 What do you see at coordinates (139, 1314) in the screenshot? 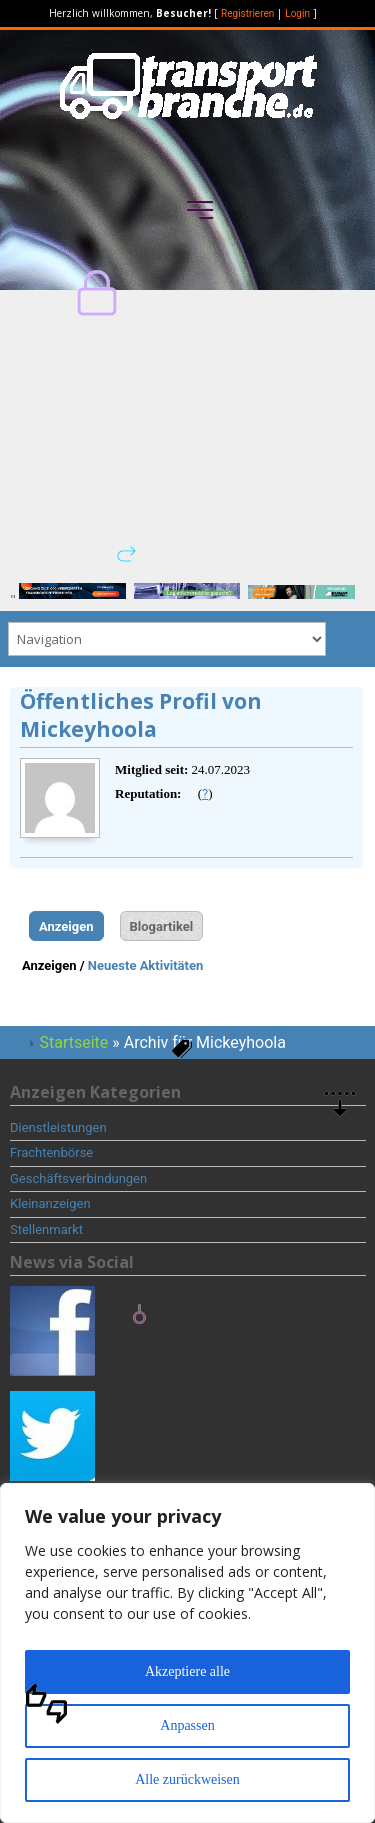
I see `select neutrois gender identity` at bounding box center [139, 1314].